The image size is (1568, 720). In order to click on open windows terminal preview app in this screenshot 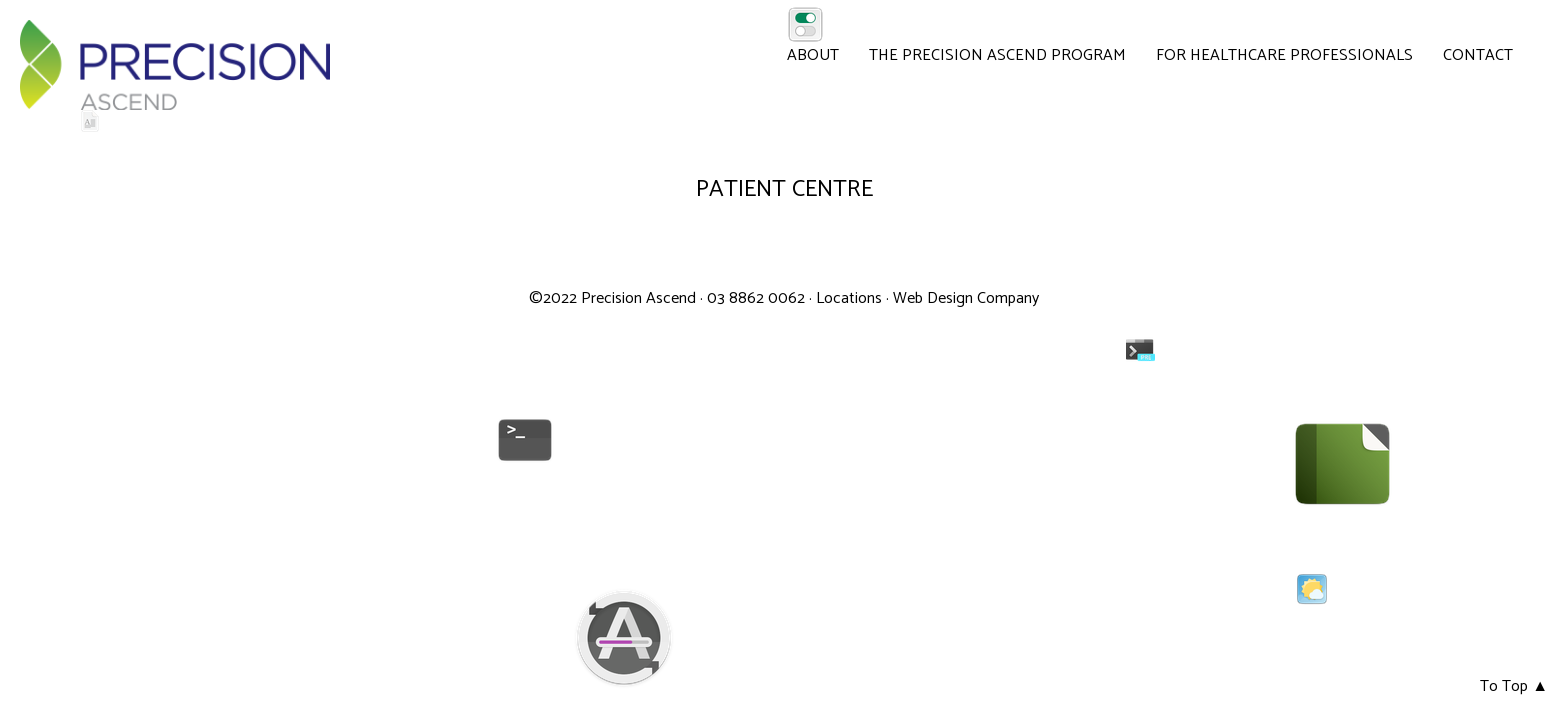, I will do `click(1140, 349)`.